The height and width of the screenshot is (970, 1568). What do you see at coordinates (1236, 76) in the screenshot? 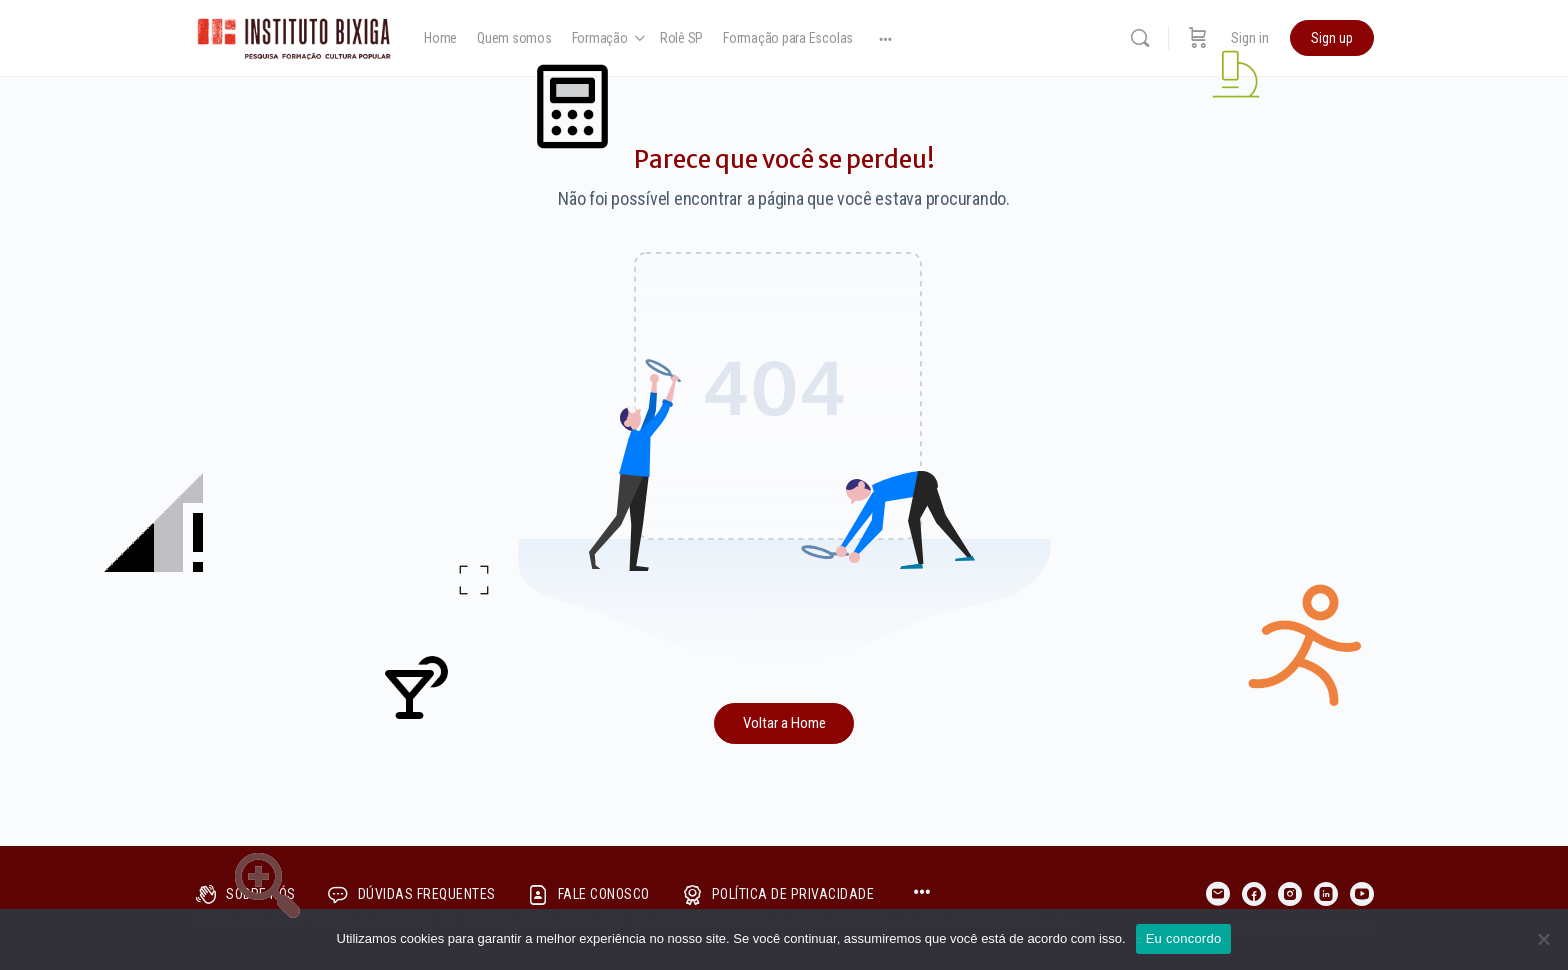
I see `access research or lab tools` at bounding box center [1236, 76].